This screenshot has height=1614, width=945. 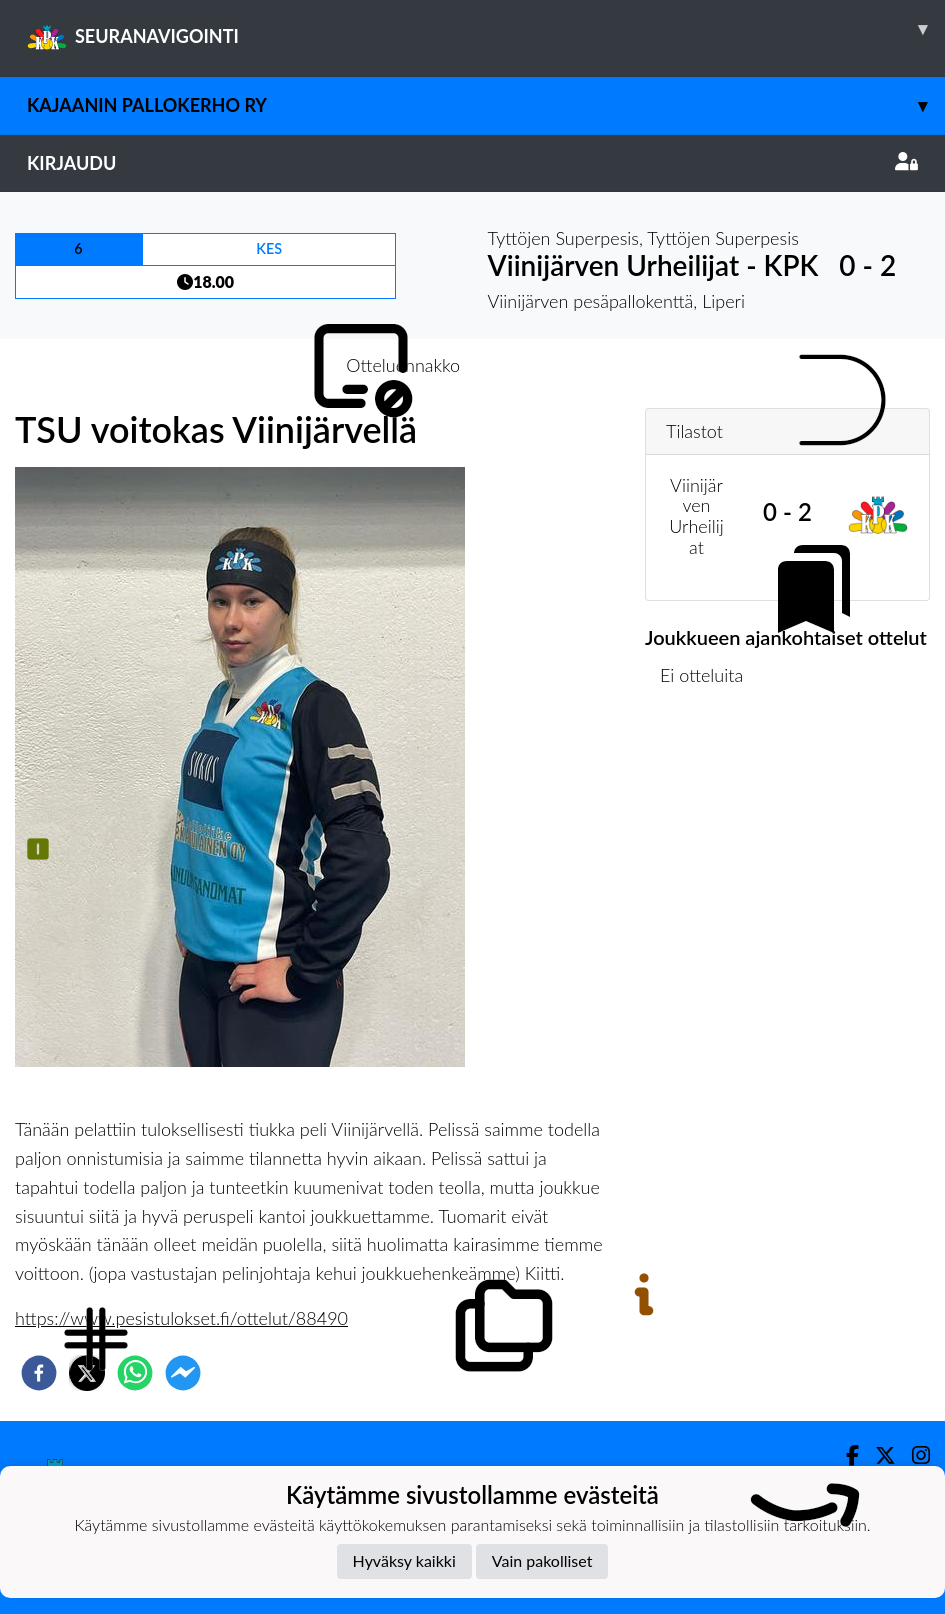 What do you see at coordinates (644, 1292) in the screenshot?
I see `view more information about this item` at bounding box center [644, 1292].